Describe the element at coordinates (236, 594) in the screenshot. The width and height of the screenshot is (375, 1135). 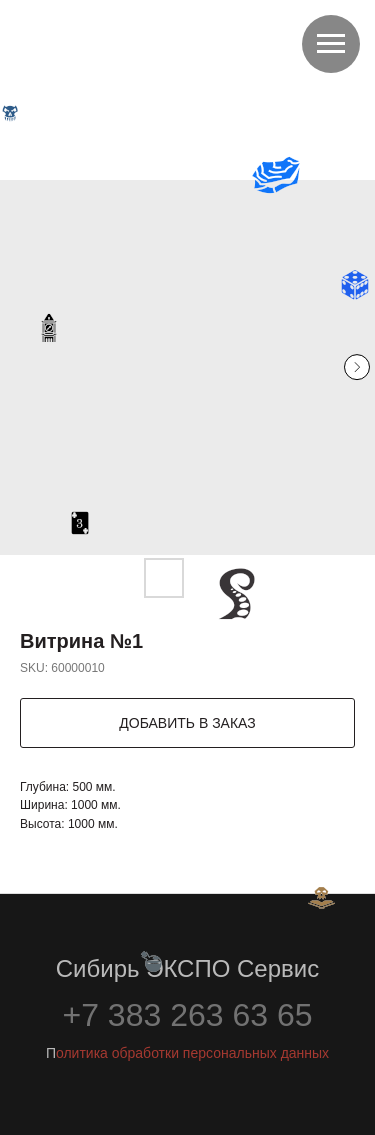
I see `represents a sea creature or kraken enemy type` at that location.